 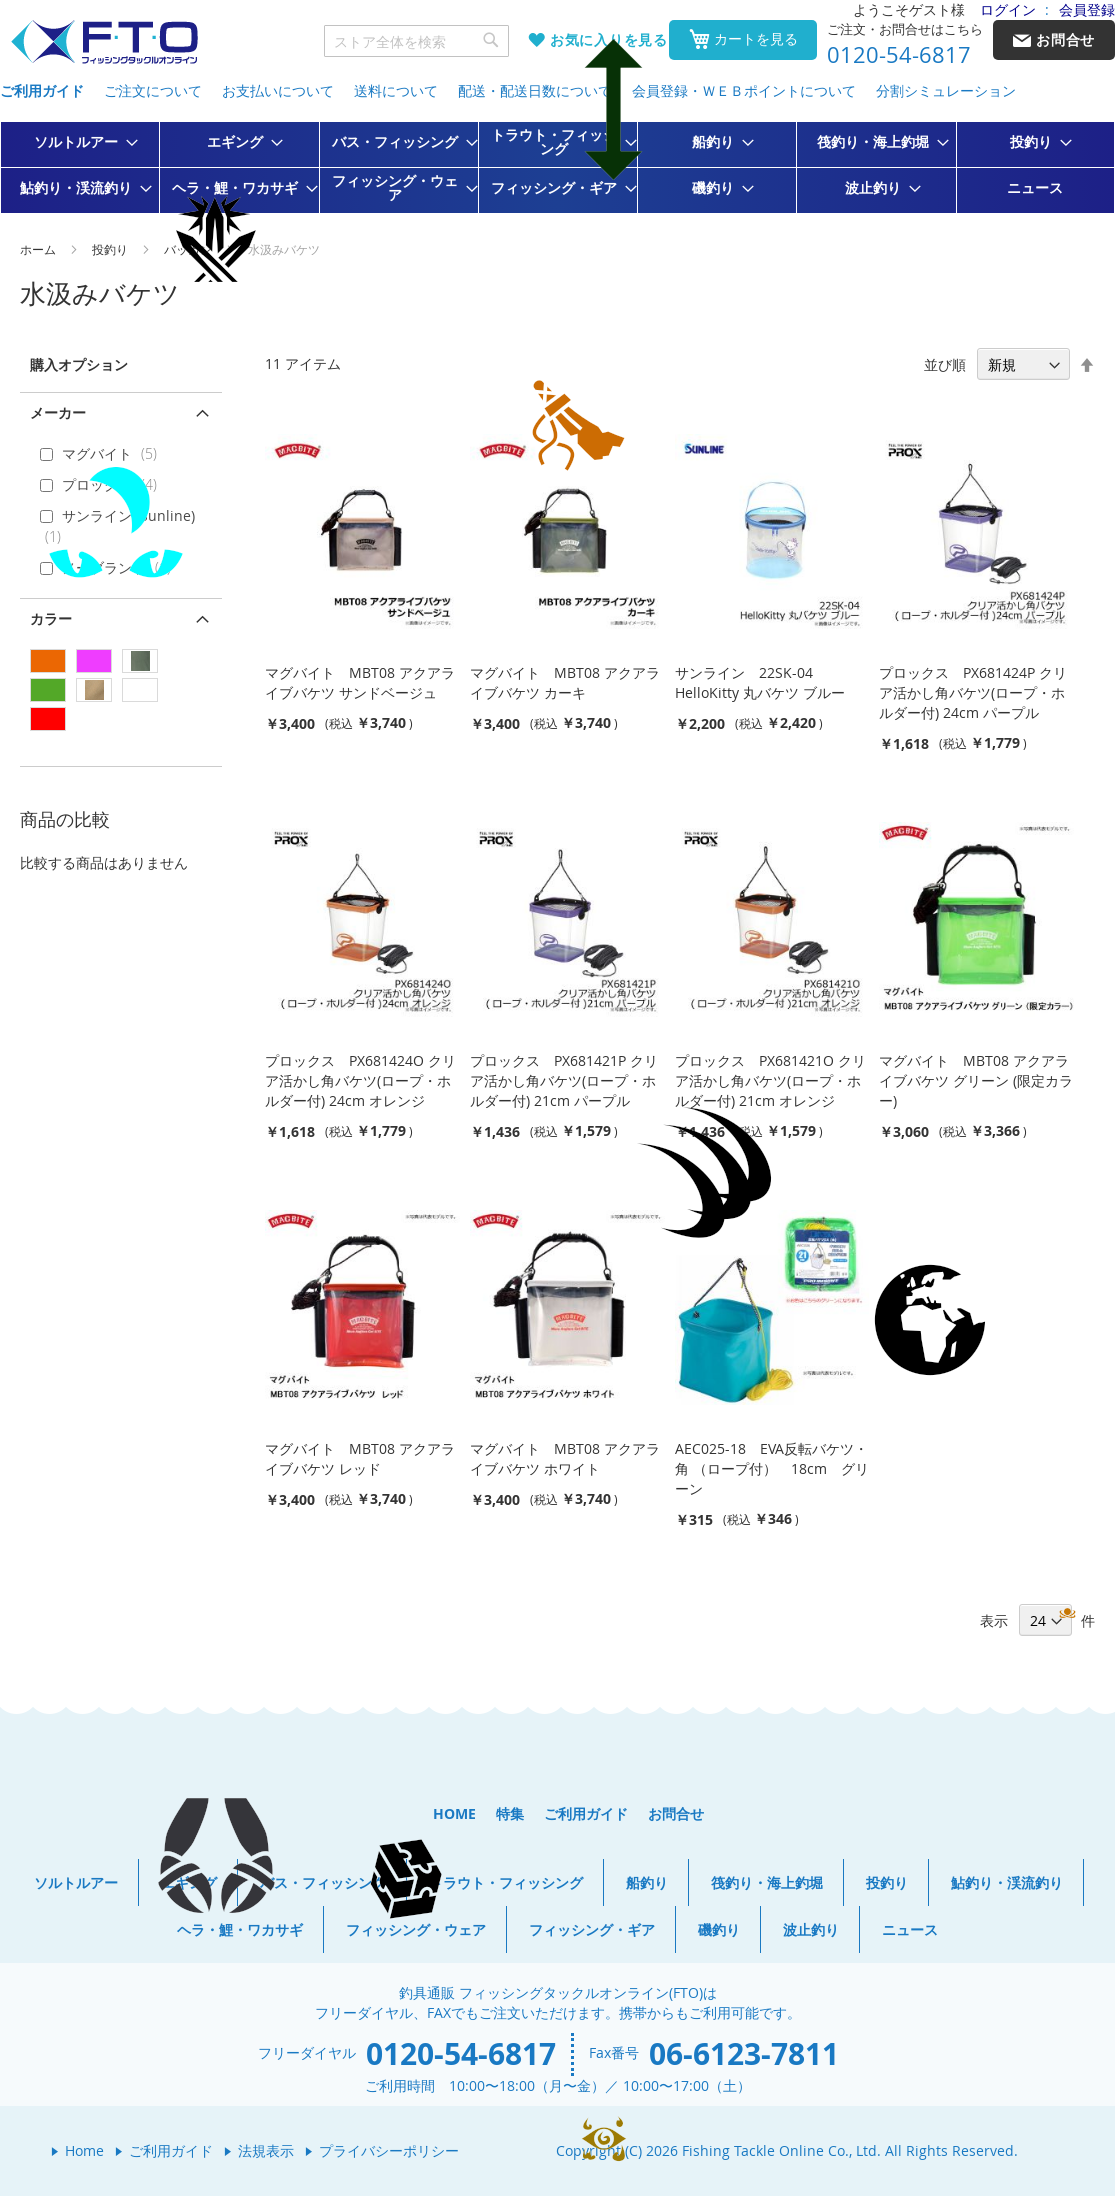 What do you see at coordinates (704, 1173) in the screenshot?
I see `attack or slash action in a game` at bounding box center [704, 1173].